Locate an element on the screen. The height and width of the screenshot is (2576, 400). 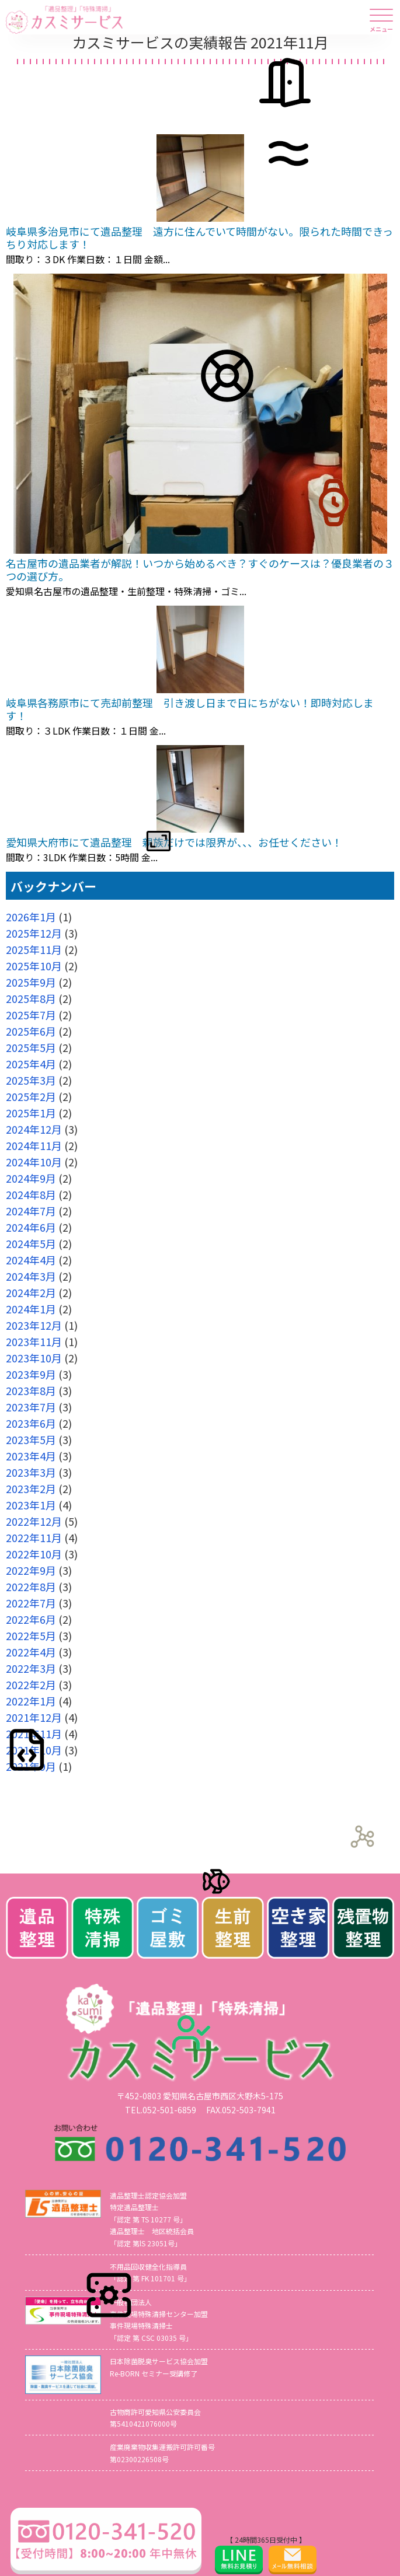
view source code file is located at coordinates (27, 1750).